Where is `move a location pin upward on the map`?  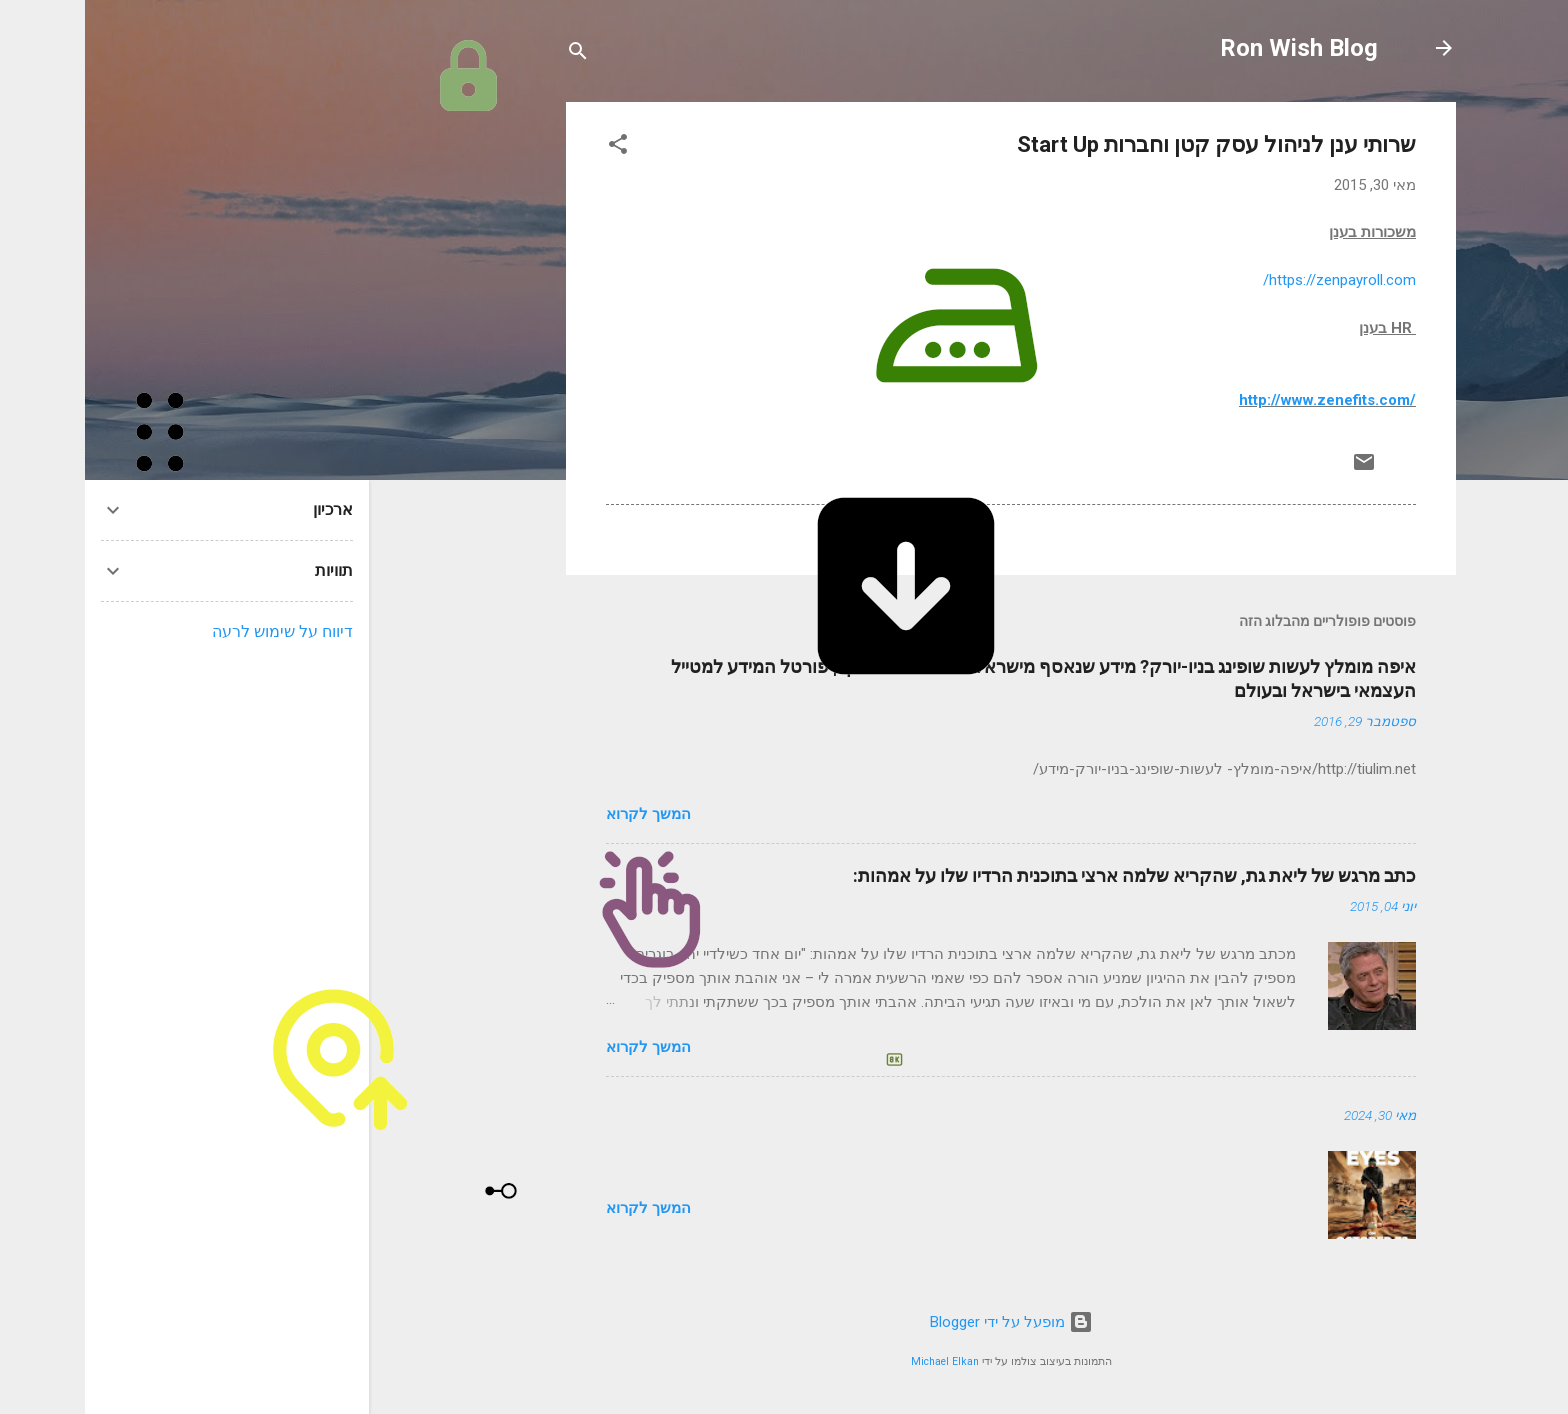
move a location pin upward on the map is located at coordinates (333, 1056).